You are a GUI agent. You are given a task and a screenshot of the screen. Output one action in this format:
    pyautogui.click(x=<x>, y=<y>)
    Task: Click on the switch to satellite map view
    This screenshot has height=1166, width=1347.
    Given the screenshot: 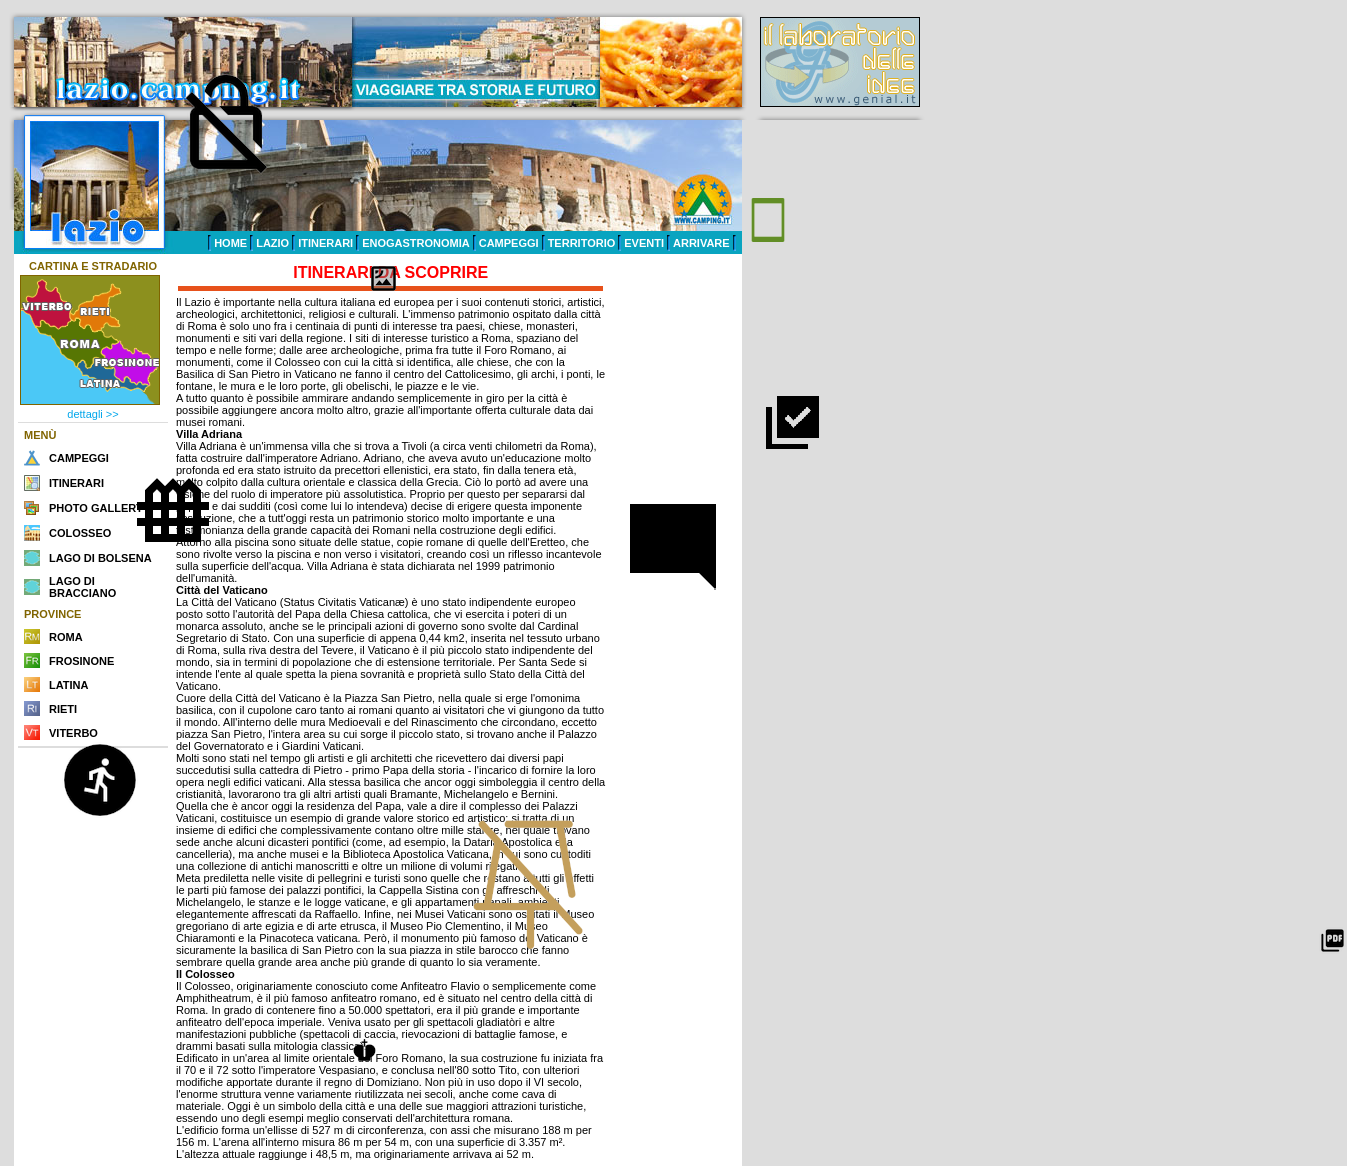 What is the action you would take?
    pyautogui.click(x=383, y=278)
    